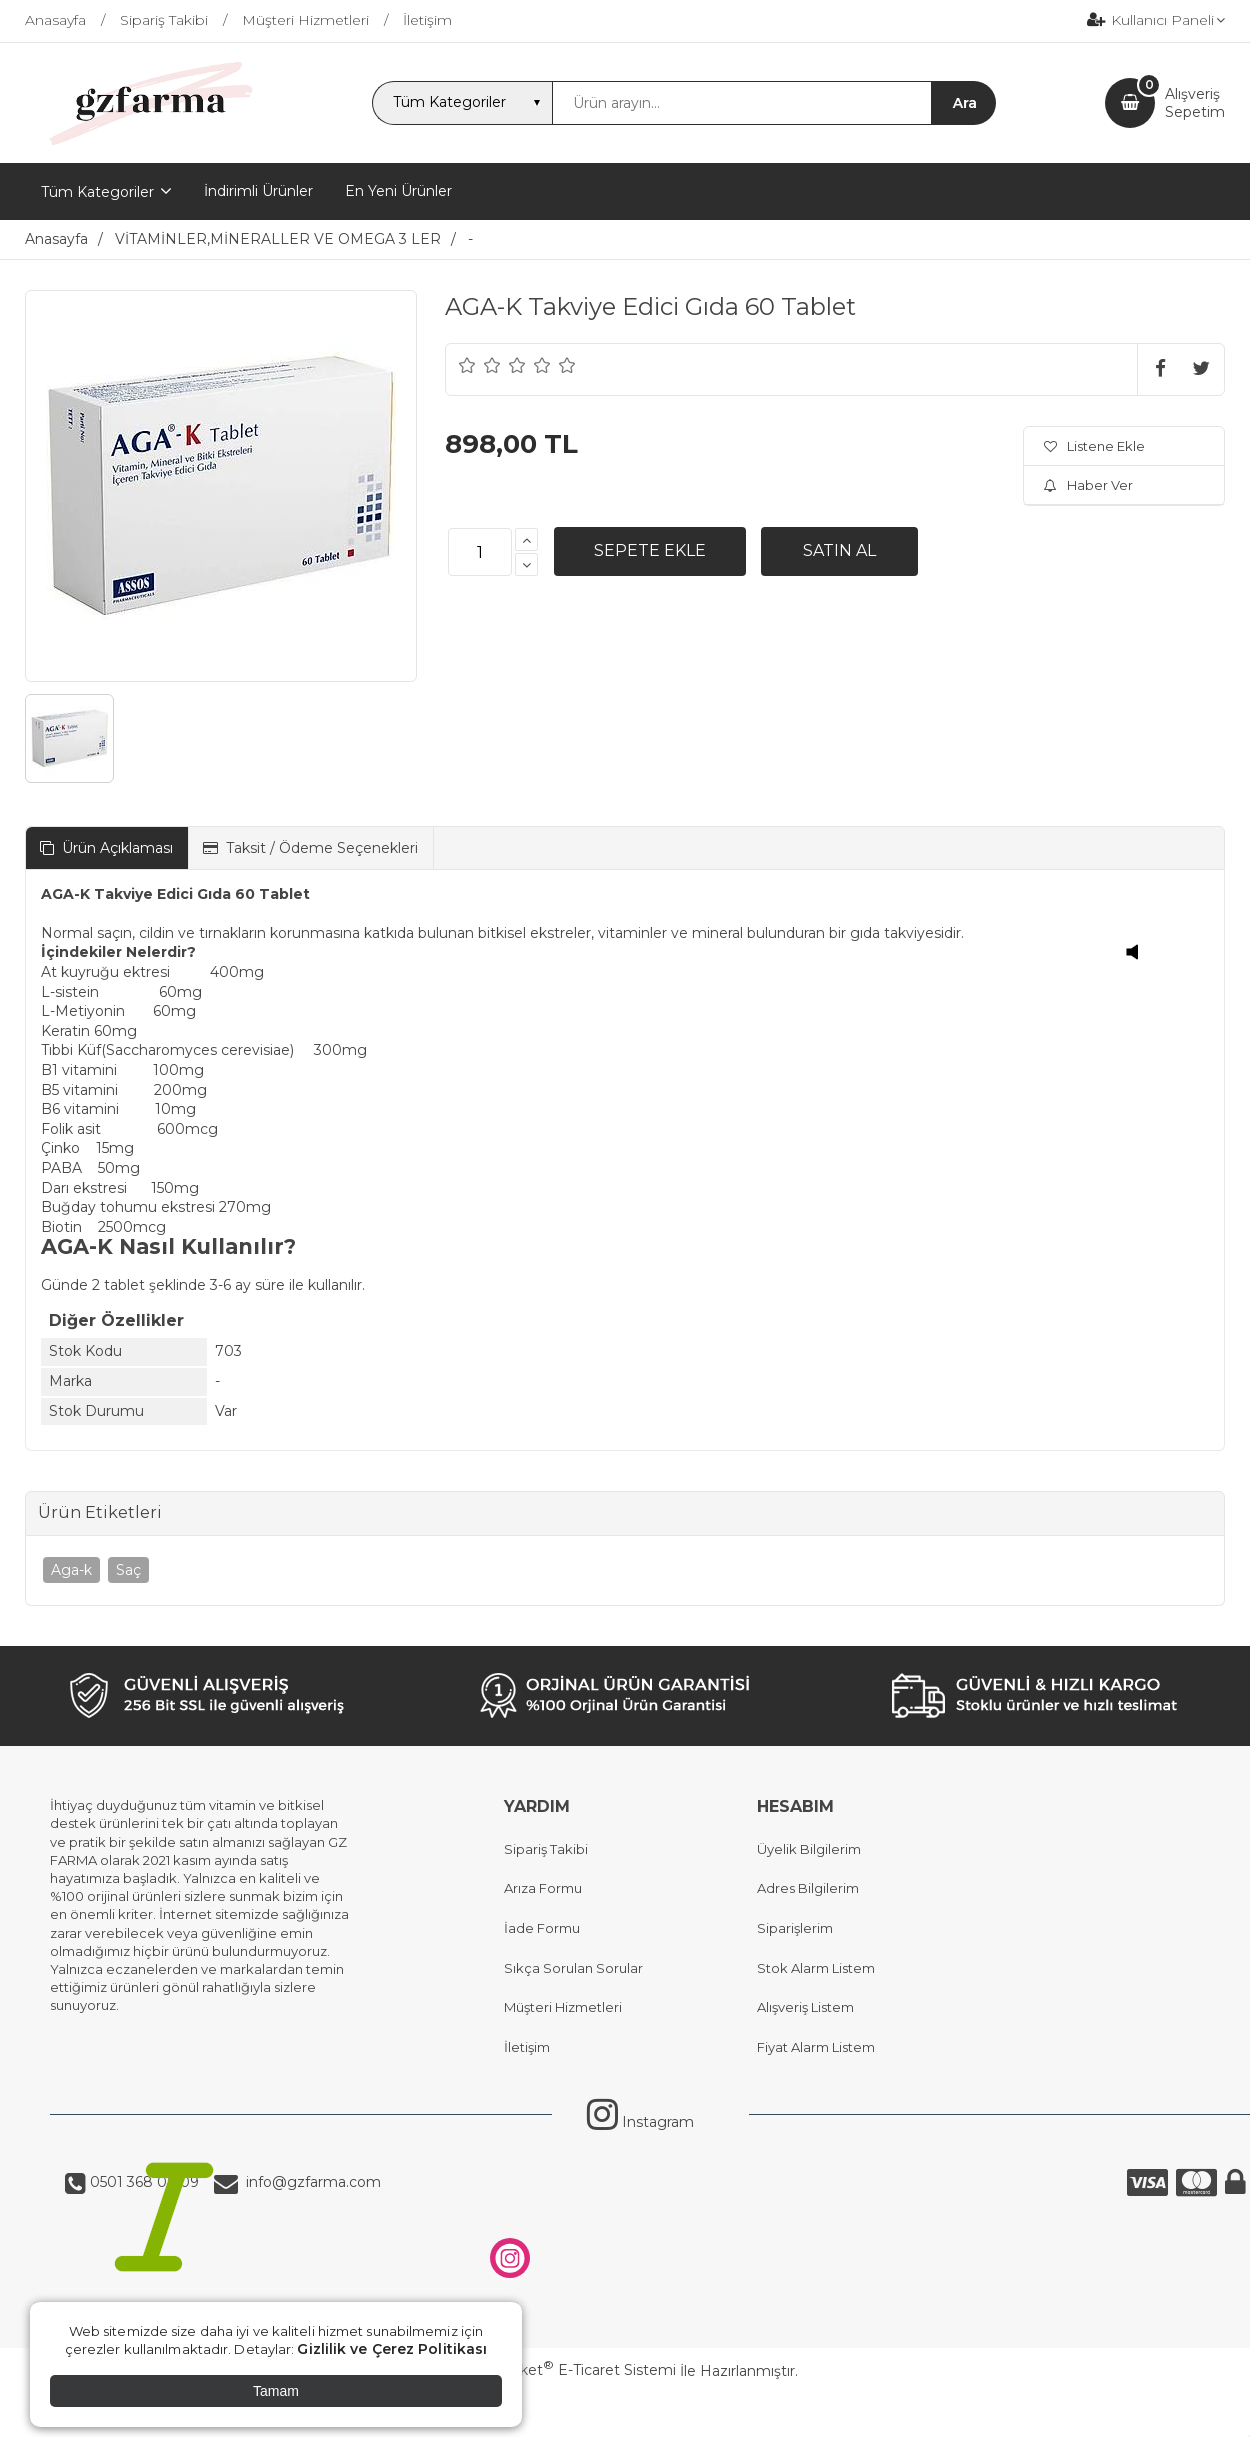 Image resolution: width=1250 pixels, height=2437 pixels. Describe the element at coordinates (1133, 952) in the screenshot. I see `mute or unmute audio` at that location.